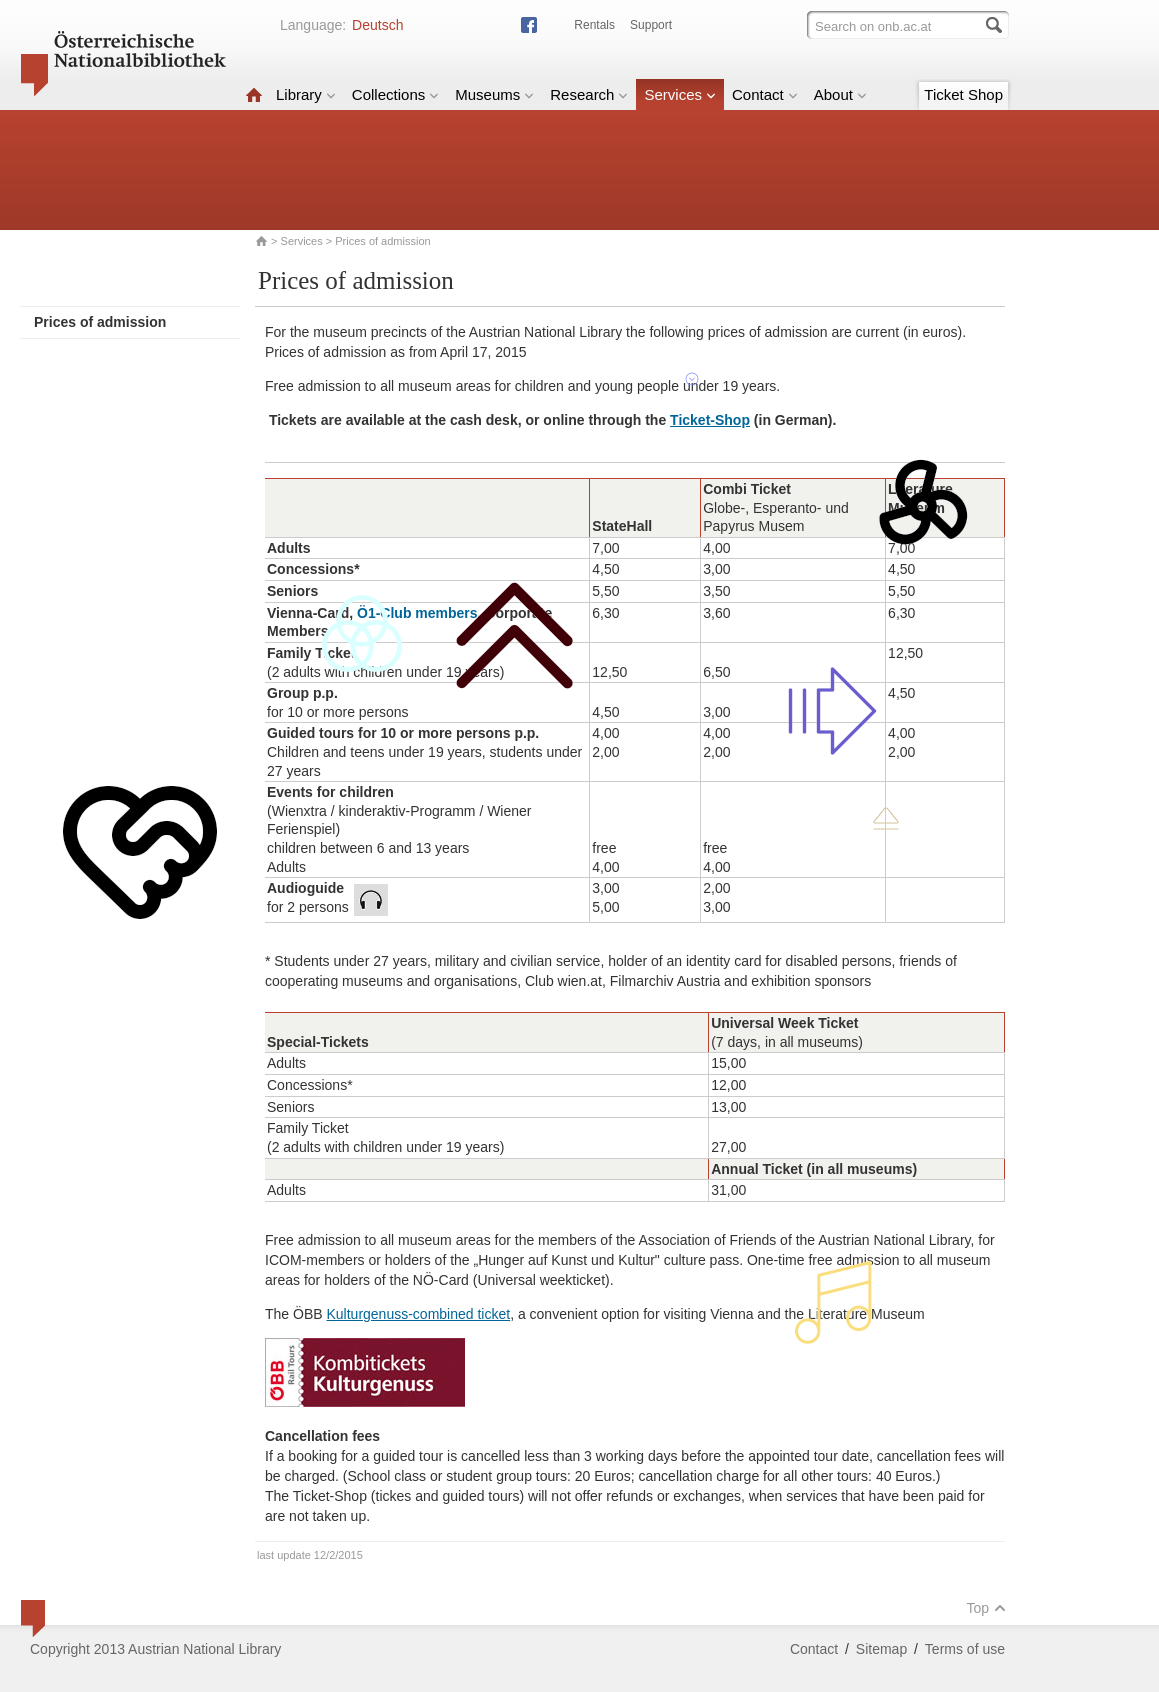 This screenshot has width=1159, height=1692. I want to click on access partnership or collaboration features, so click(140, 849).